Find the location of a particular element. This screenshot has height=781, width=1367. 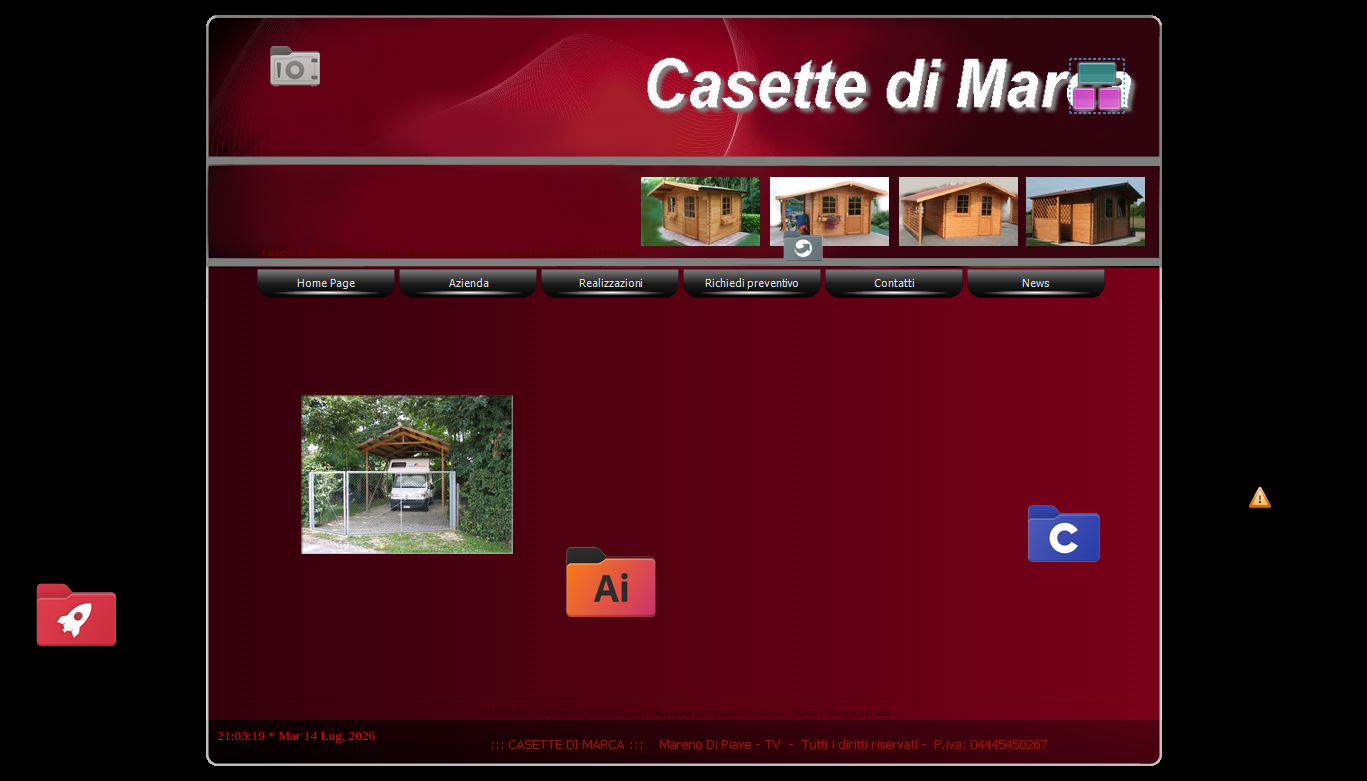

open folder containing Adobe Illustrator files is located at coordinates (610, 584).